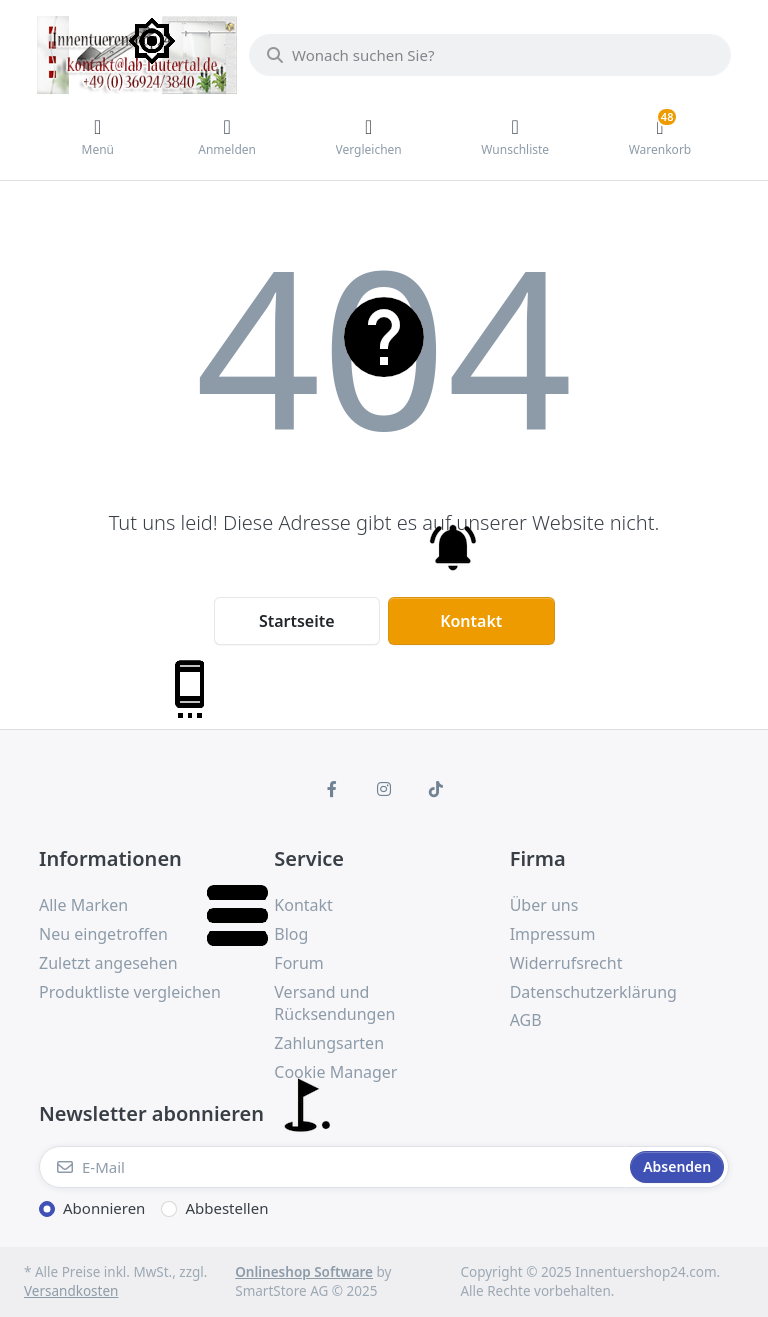 Image resolution: width=768 pixels, height=1317 pixels. Describe the element at coordinates (453, 547) in the screenshot. I see `indicates new or active notifications` at that location.